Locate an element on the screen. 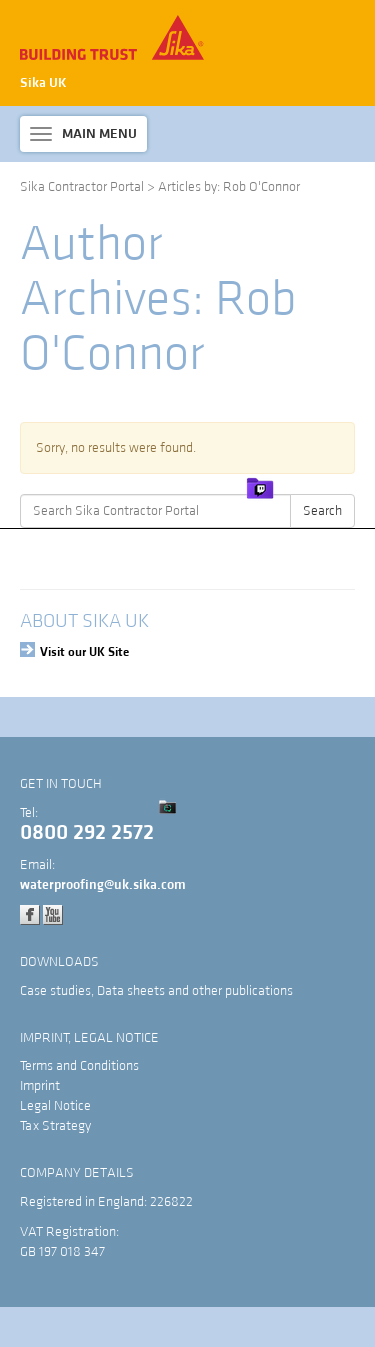 Image resolution: width=375 pixels, height=1347 pixels. open folder containing Twitch-related files is located at coordinates (260, 489).